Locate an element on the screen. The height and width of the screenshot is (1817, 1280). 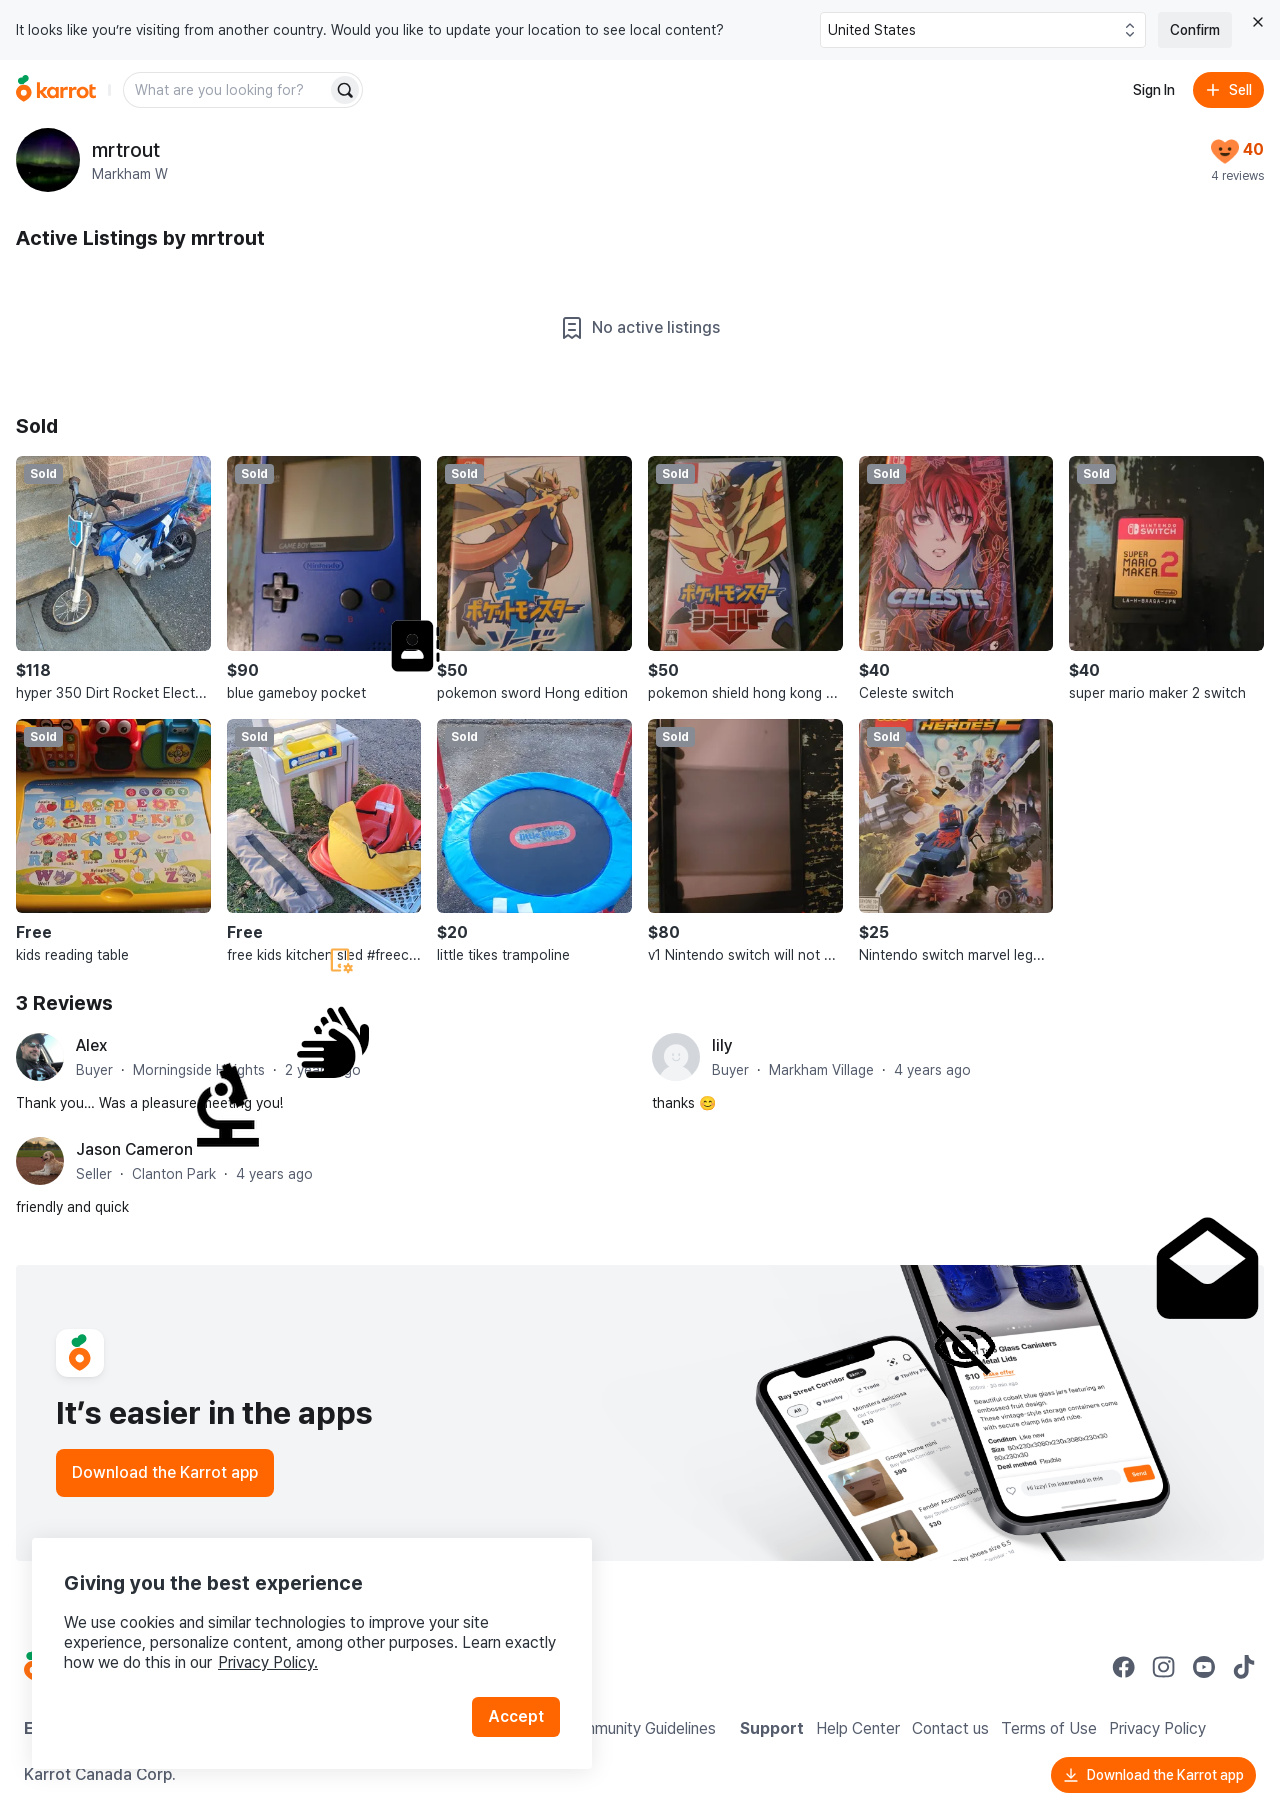
open your contacts list is located at coordinates (414, 646).